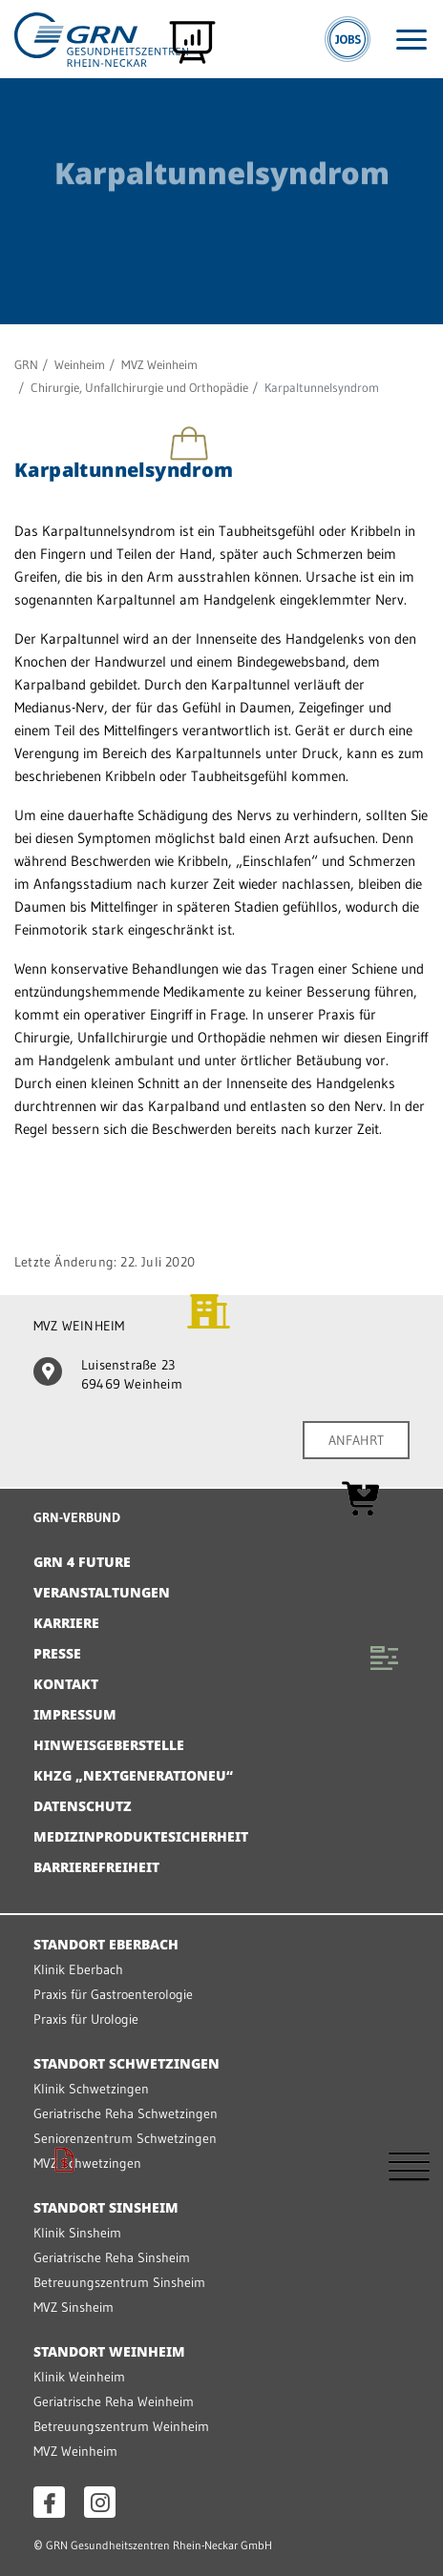  What do you see at coordinates (192, 42) in the screenshot?
I see `view presentation or slideshow` at bounding box center [192, 42].